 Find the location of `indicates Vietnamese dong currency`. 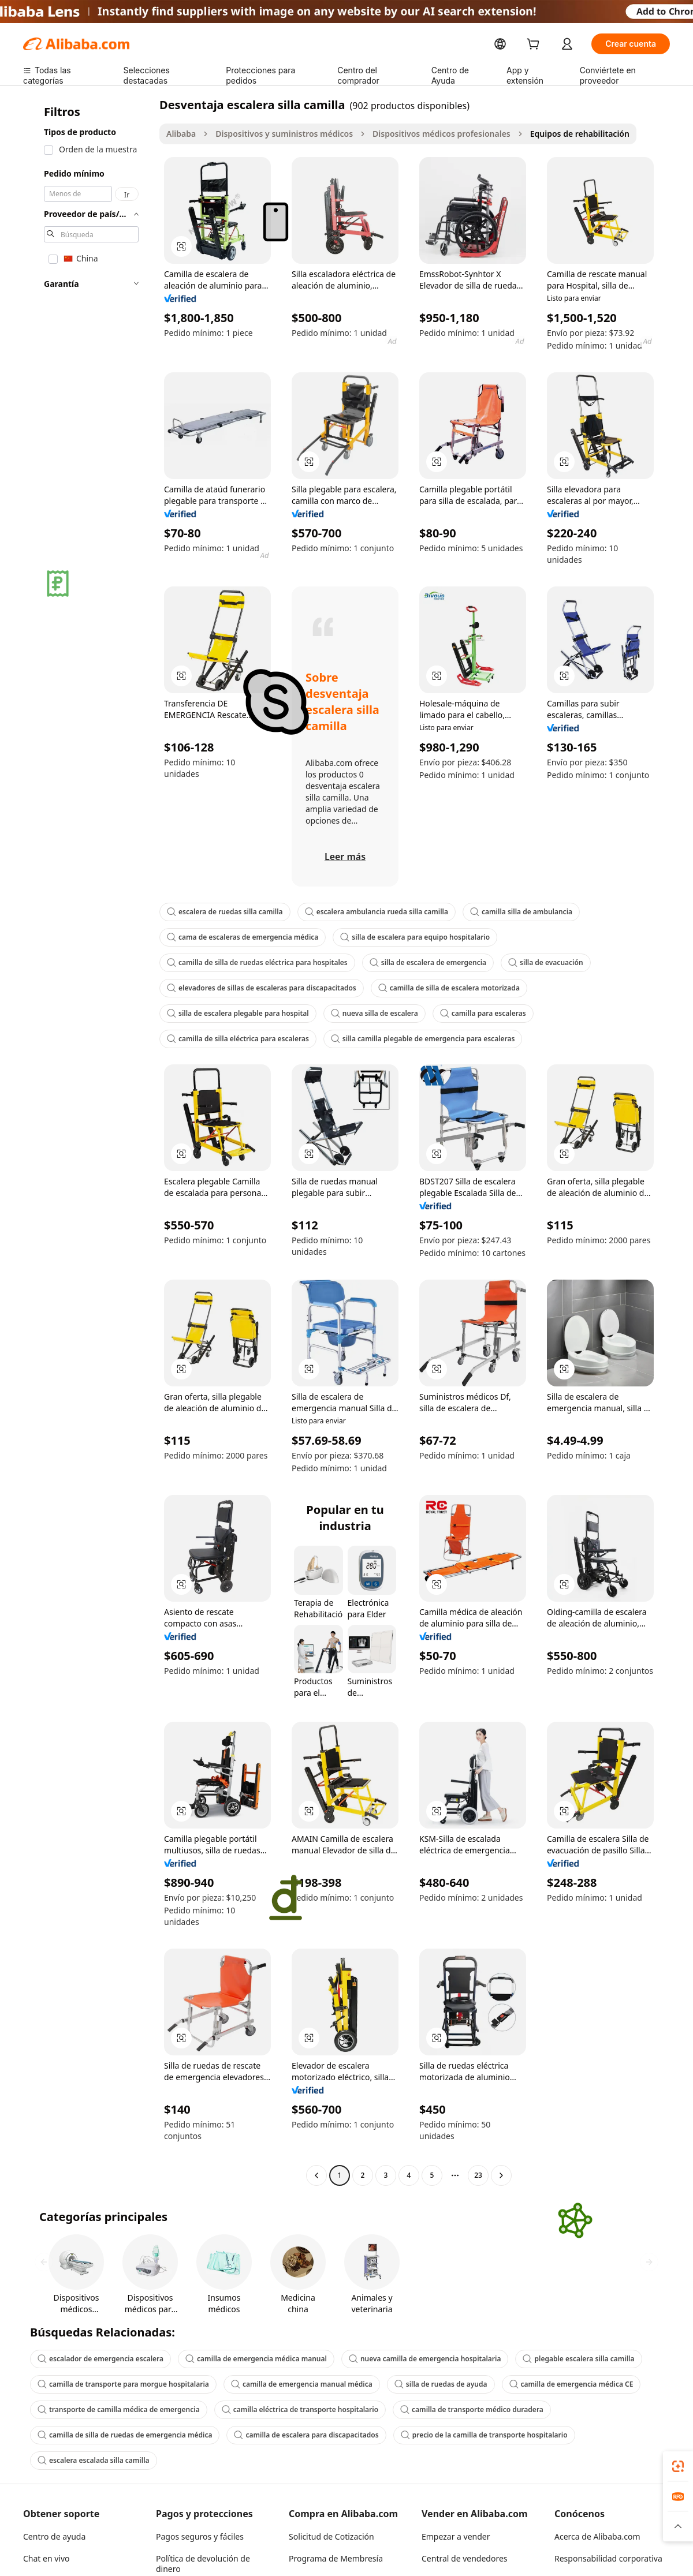

indicates Vietnamese dong currency is located at coordinates (285, 1898).